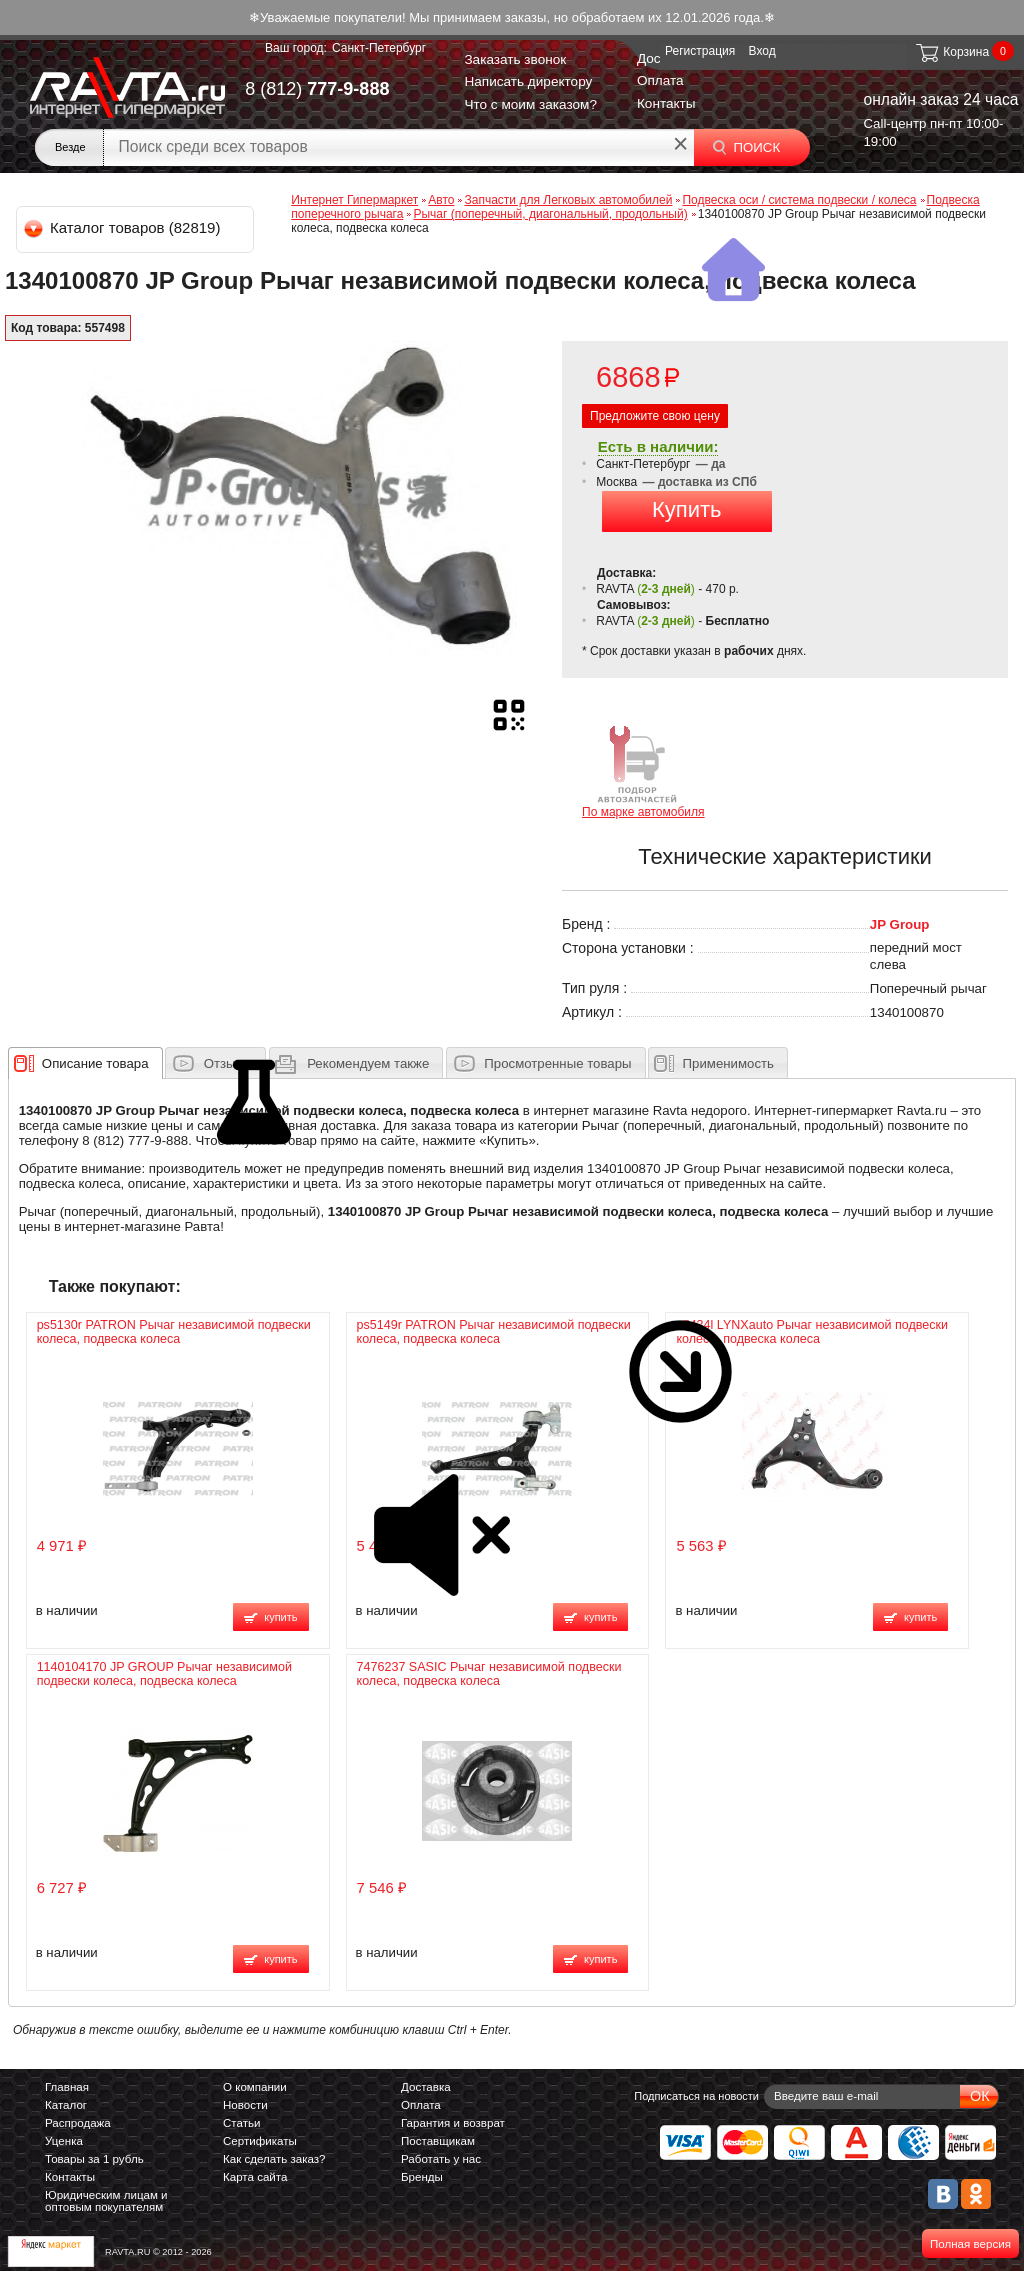 The height and width of the screenshot is (2271, 1024). What do you see at coordinates (254, 1102) in the screenshot?
I see `access science or laboratory features` at bounding box center [254, 1102].